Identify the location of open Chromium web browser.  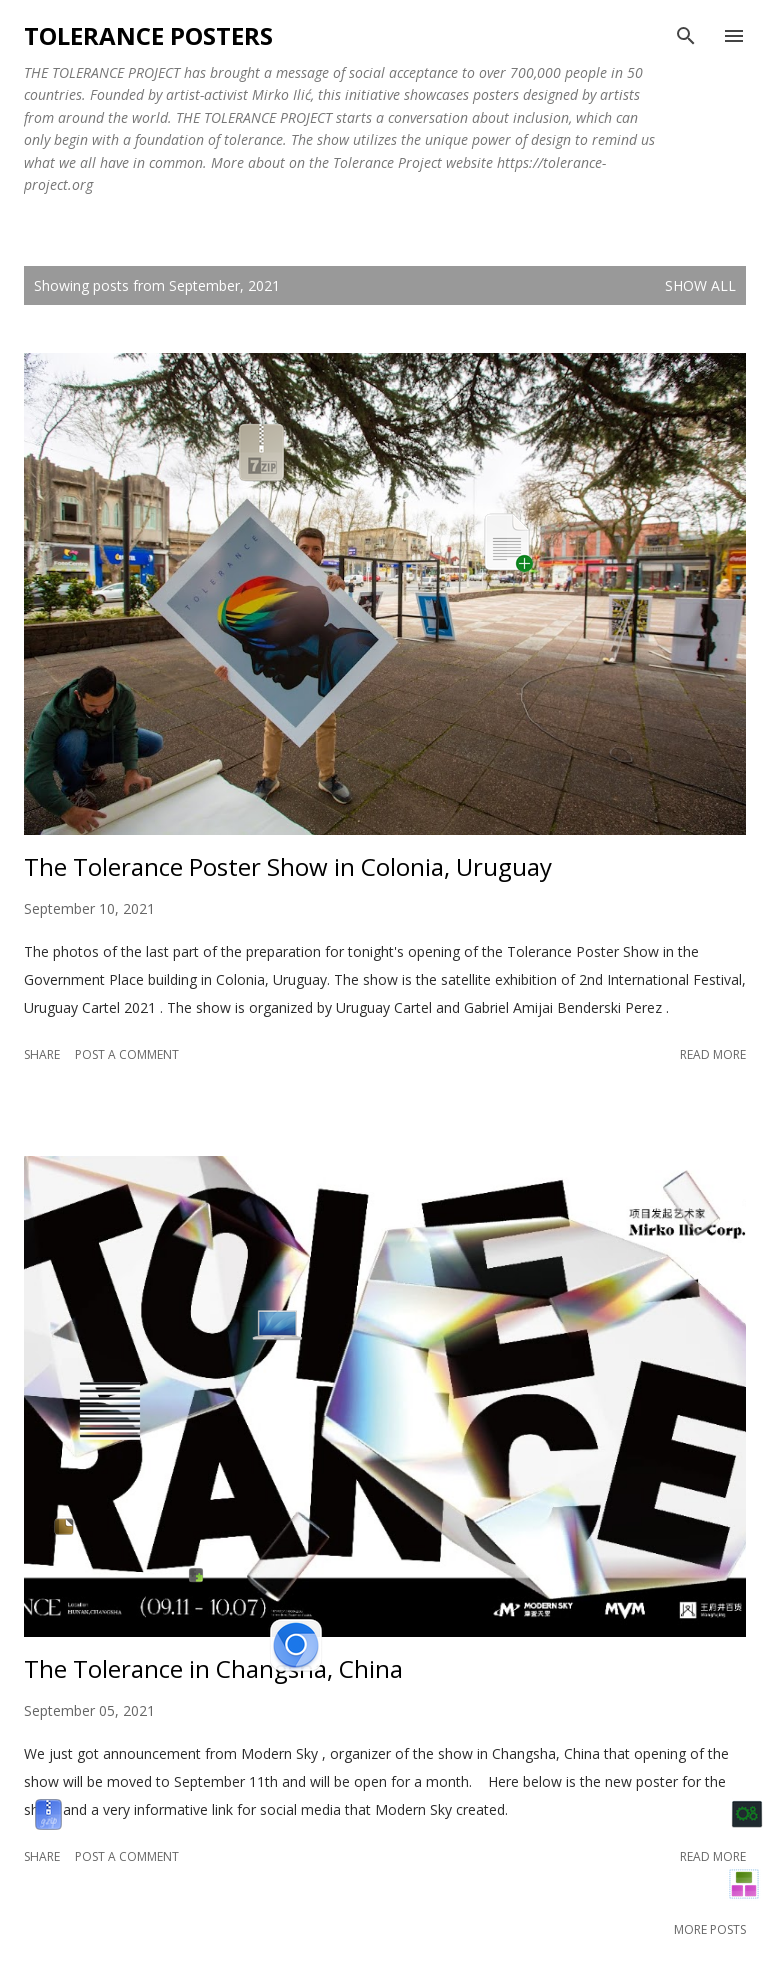
(296, 1645).